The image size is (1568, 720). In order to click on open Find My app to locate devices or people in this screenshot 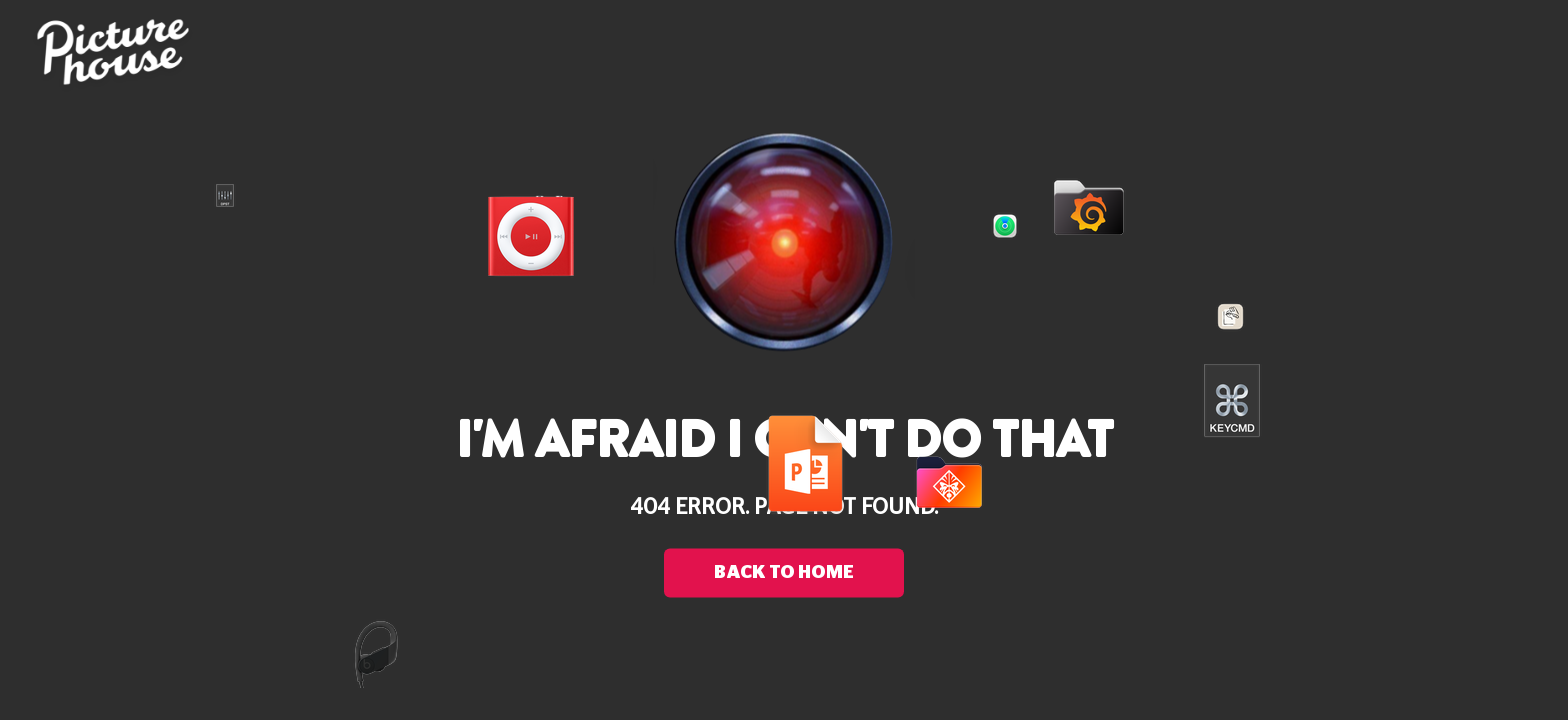, I will do `click(1005, 226)`.